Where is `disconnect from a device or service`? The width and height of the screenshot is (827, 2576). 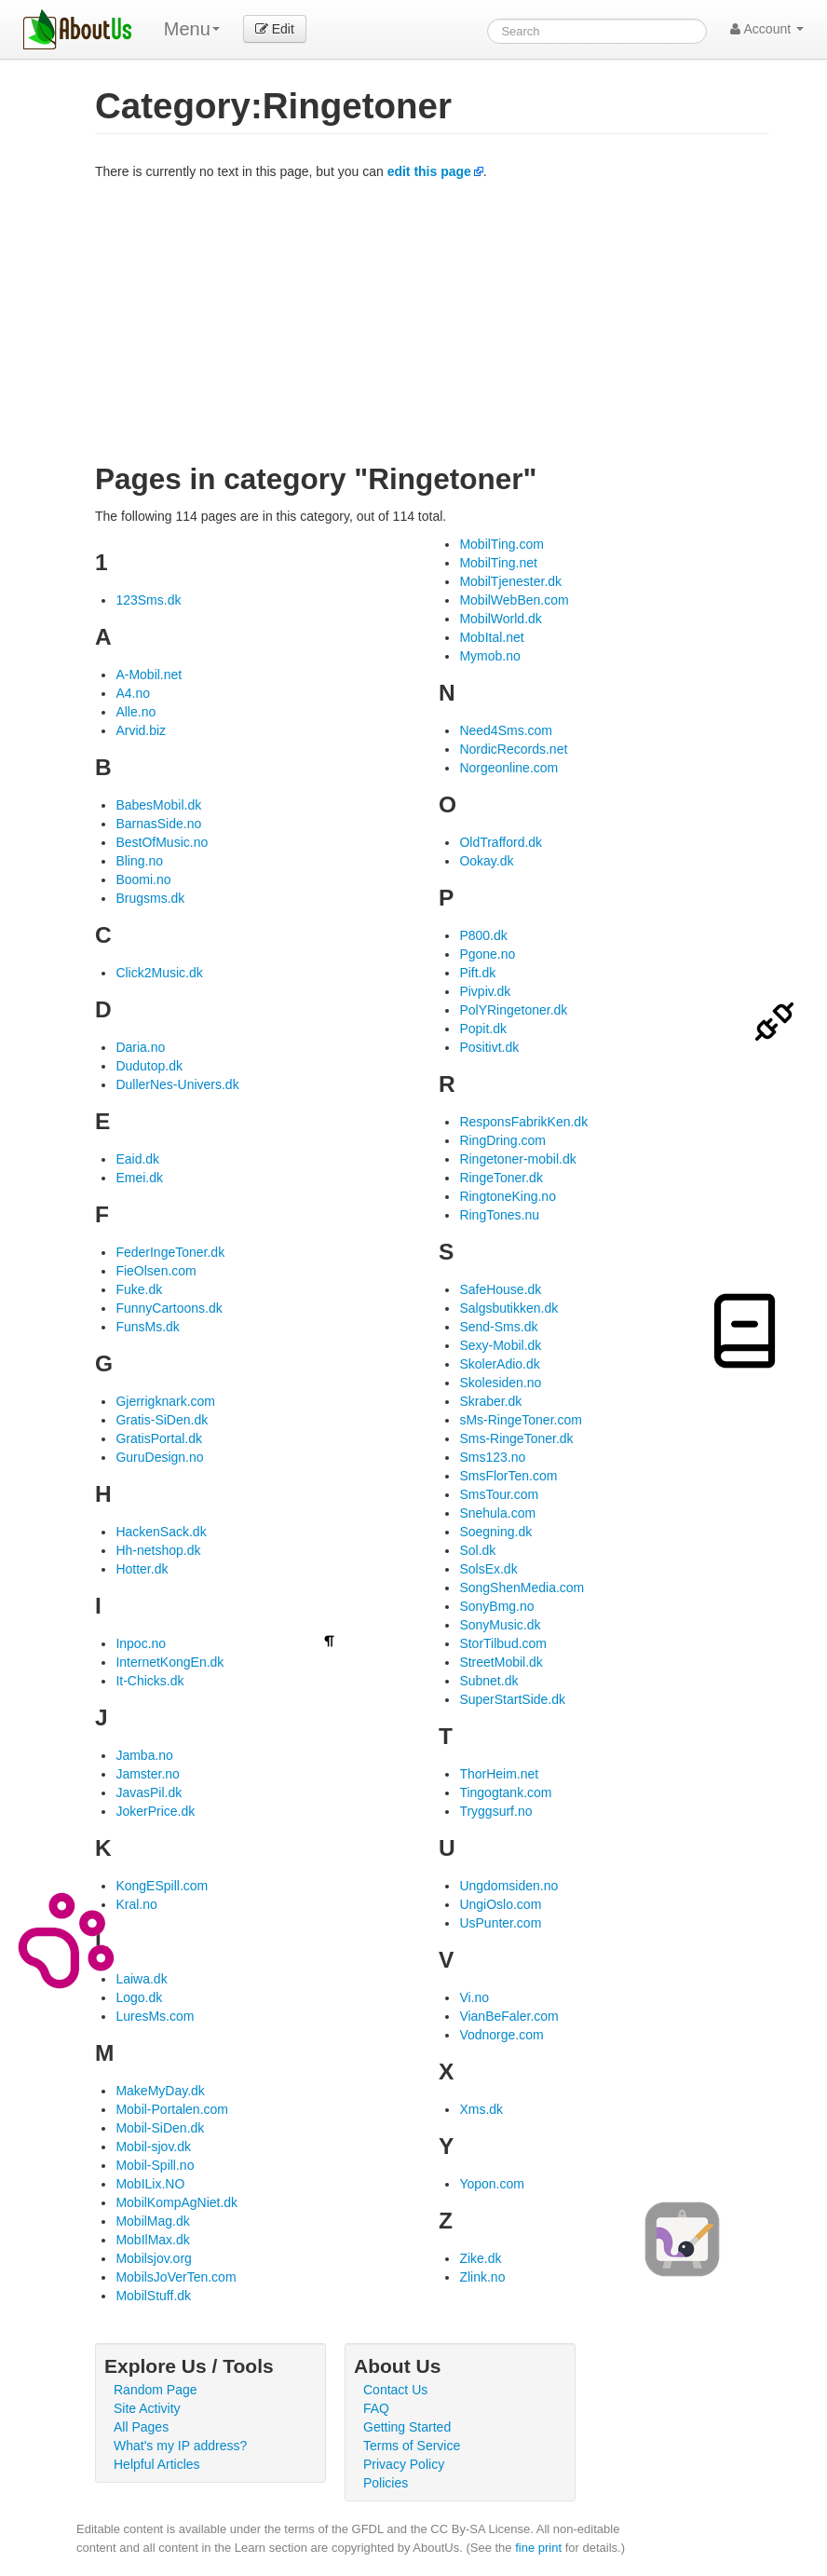 disconnect from a device or service is located at coordinates (774, 1021).